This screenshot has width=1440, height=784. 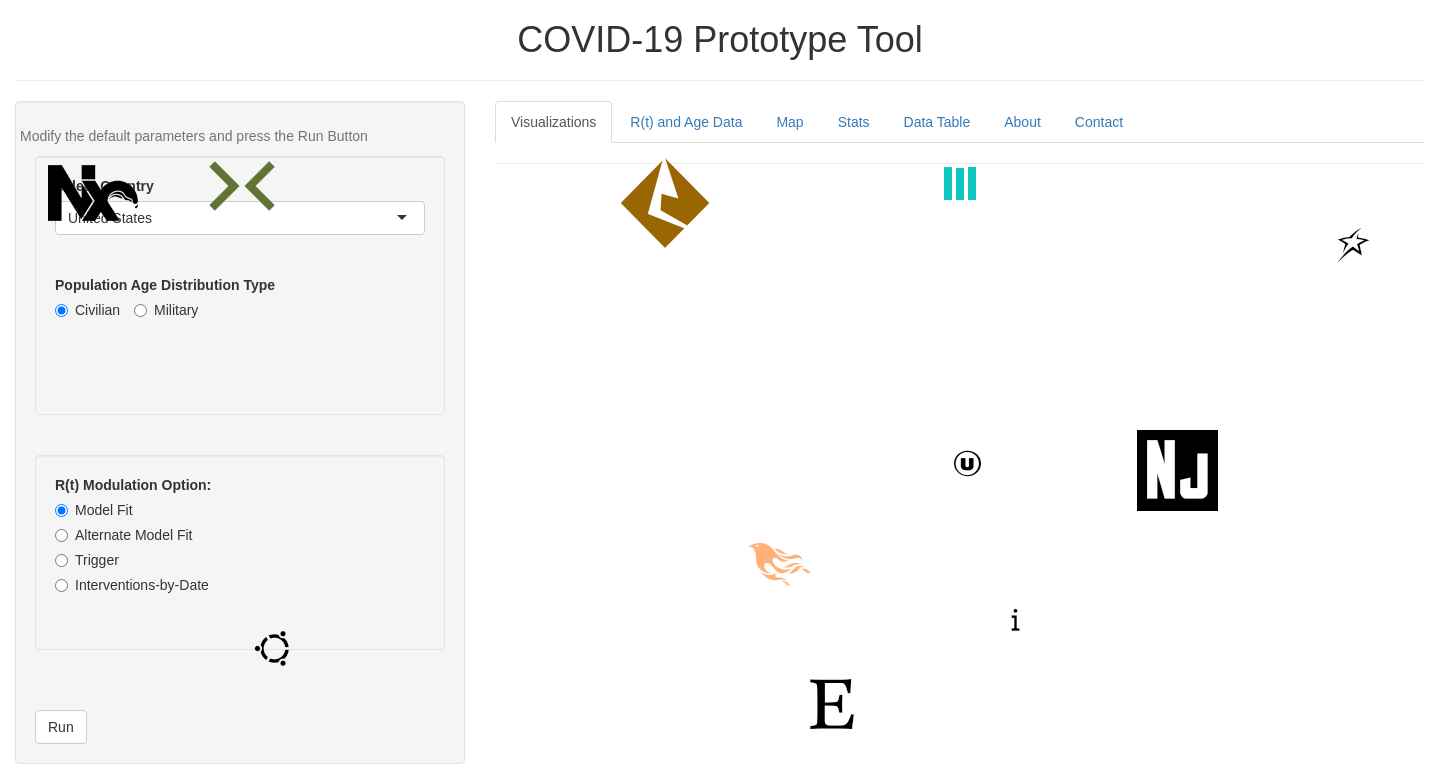 What do you see at coordinates (967, 463) in the screenshot?
I see `magasins u brand logo` at bounding box center [967, 463].